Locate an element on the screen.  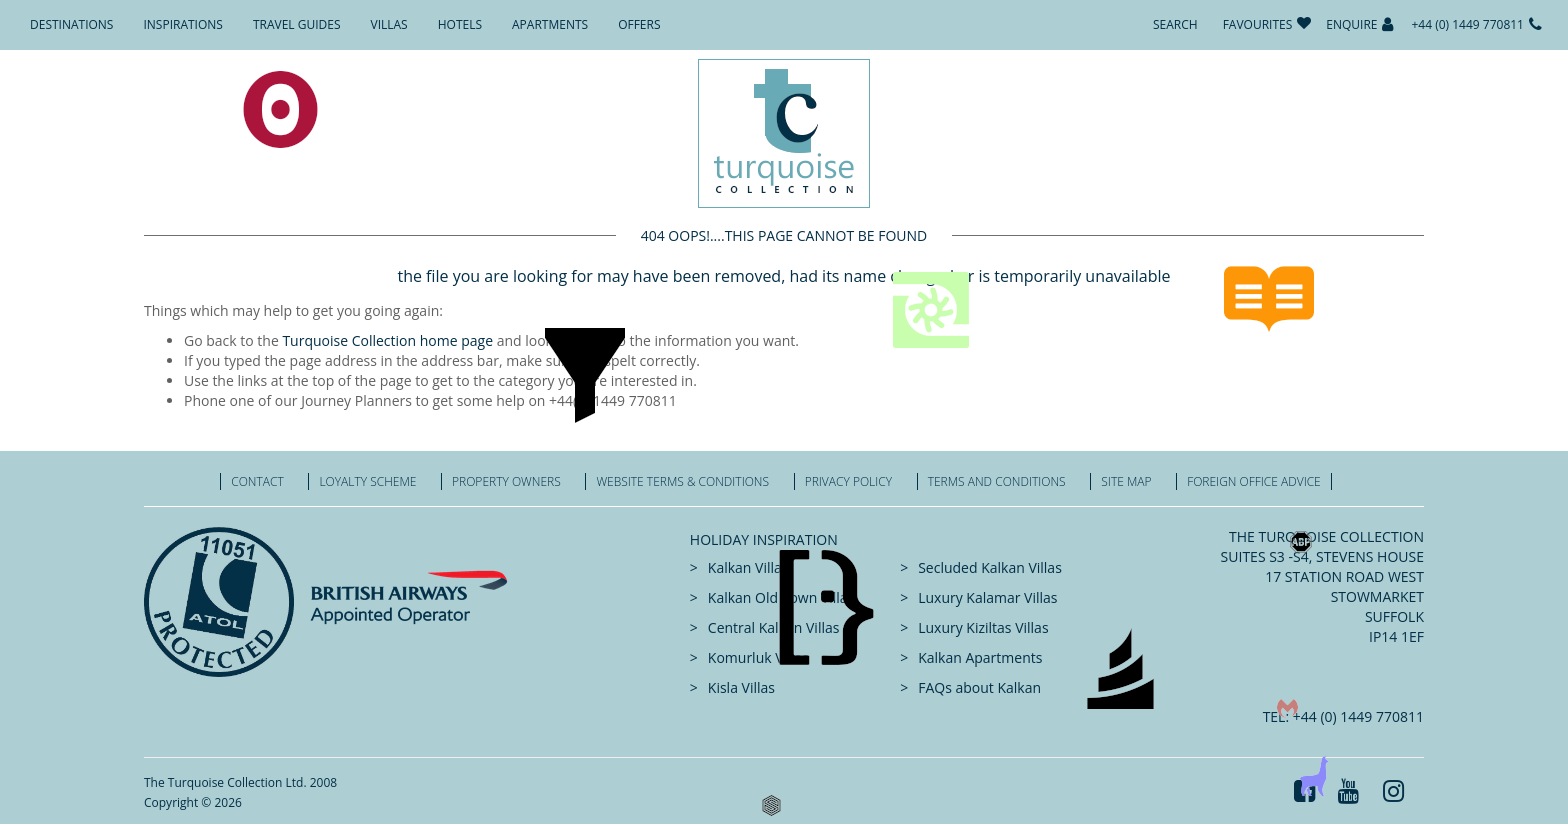
super user community logo is located at coordinates (826, 607).